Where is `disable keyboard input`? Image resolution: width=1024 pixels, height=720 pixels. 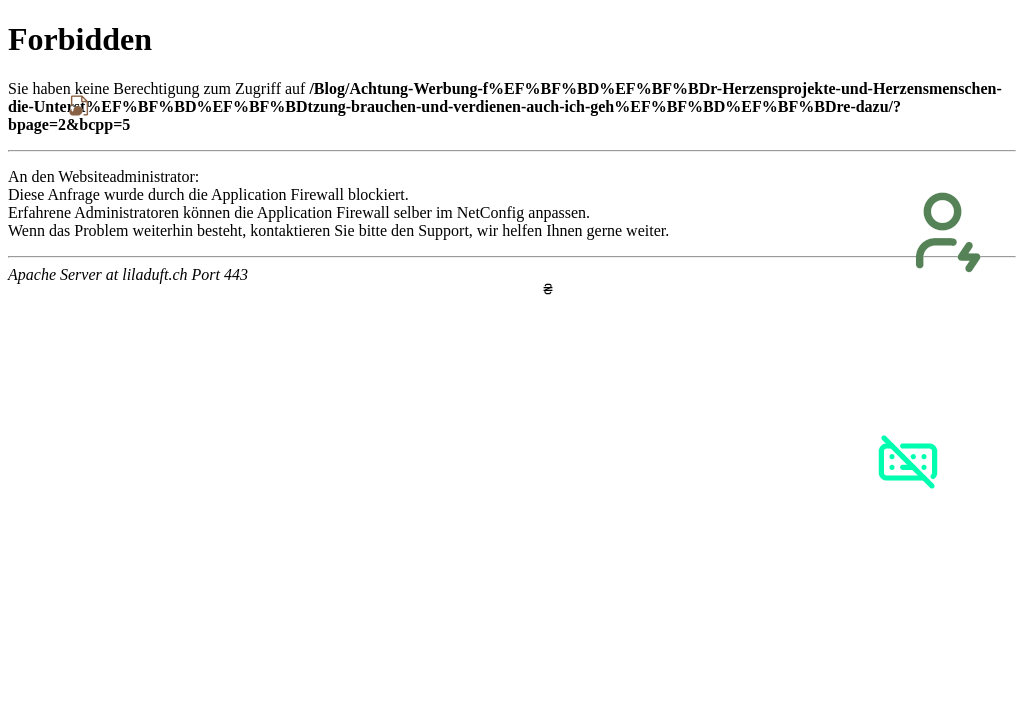
disable keyboard input is located at coordinates (908, 462).